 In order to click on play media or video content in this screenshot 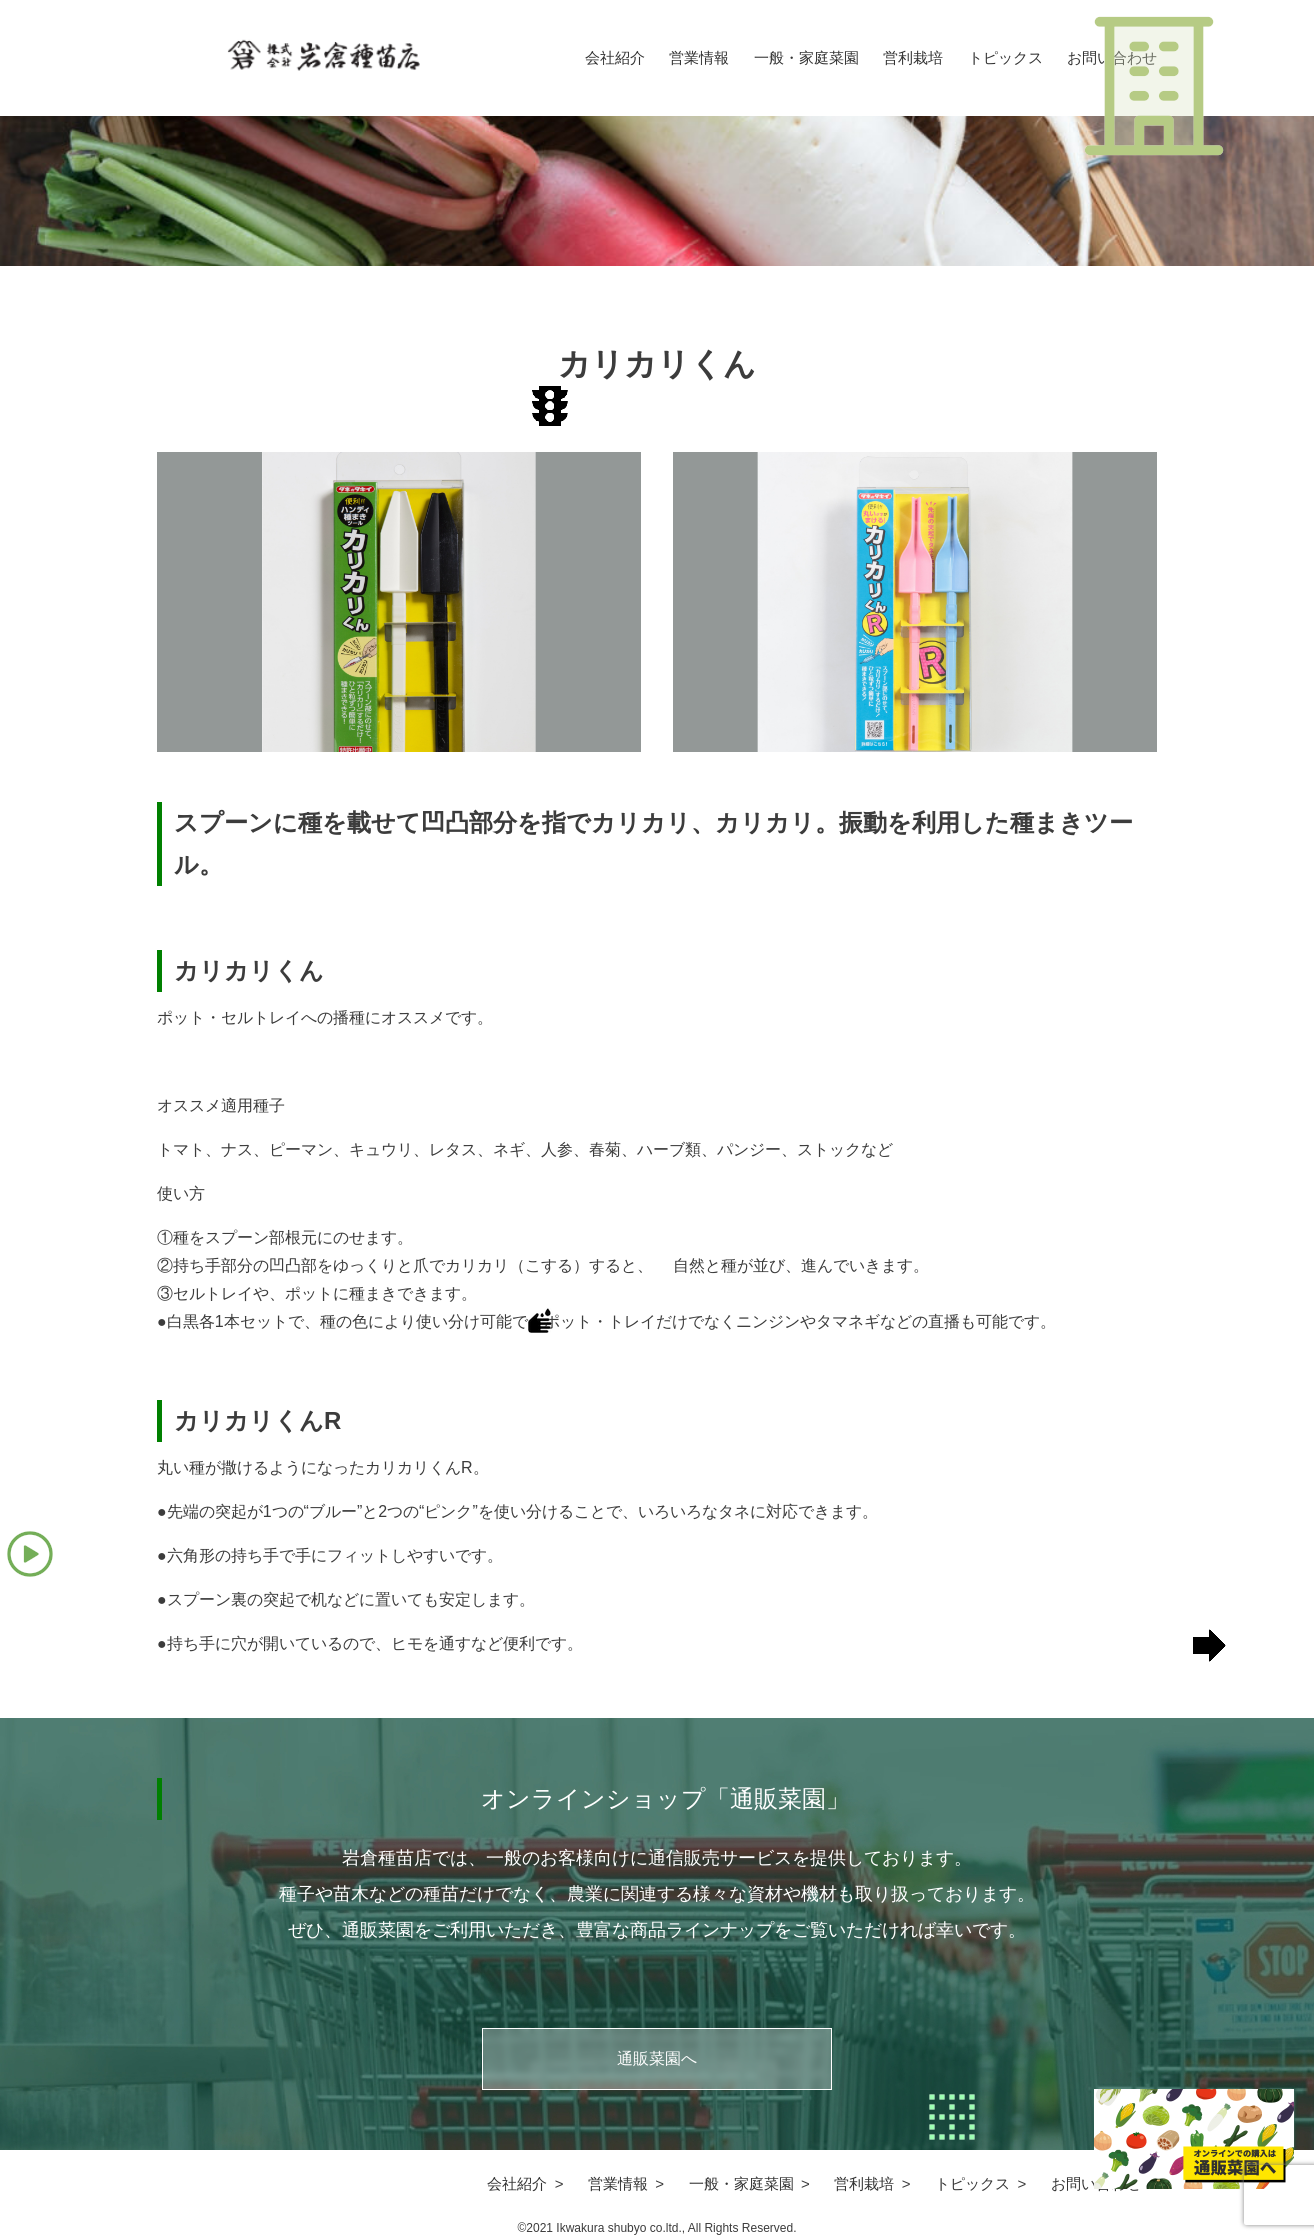, I will do `click(30, 1554)`.